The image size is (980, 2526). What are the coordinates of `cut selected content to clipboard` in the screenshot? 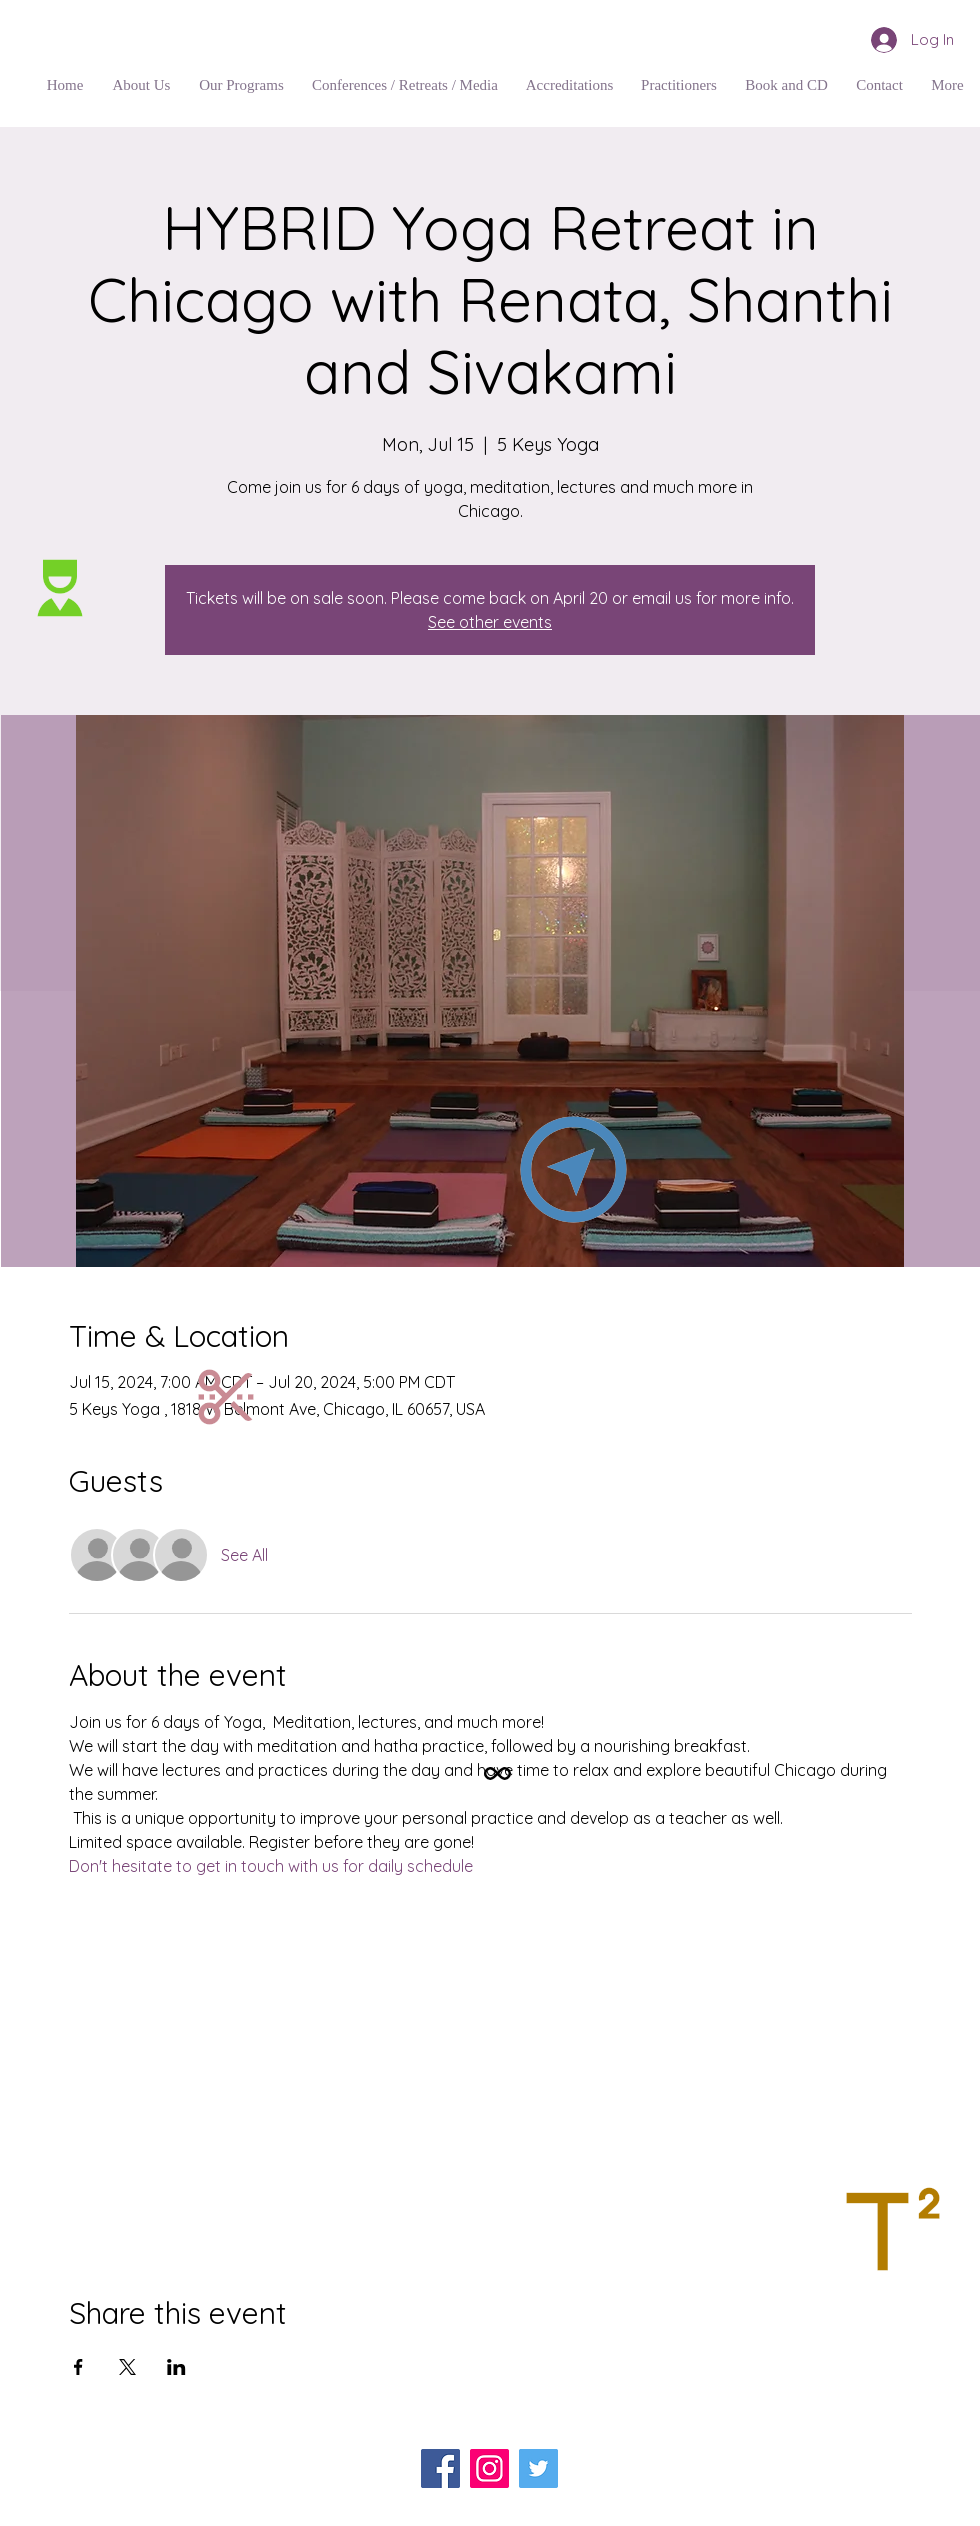 It's located at (226, 1397).